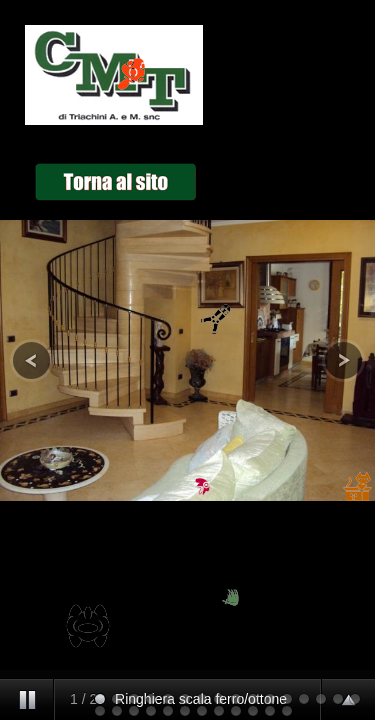 This screenshot has height=720, width=375. I want to click on decorative mask or carnival costume icon, so click(88, 626).